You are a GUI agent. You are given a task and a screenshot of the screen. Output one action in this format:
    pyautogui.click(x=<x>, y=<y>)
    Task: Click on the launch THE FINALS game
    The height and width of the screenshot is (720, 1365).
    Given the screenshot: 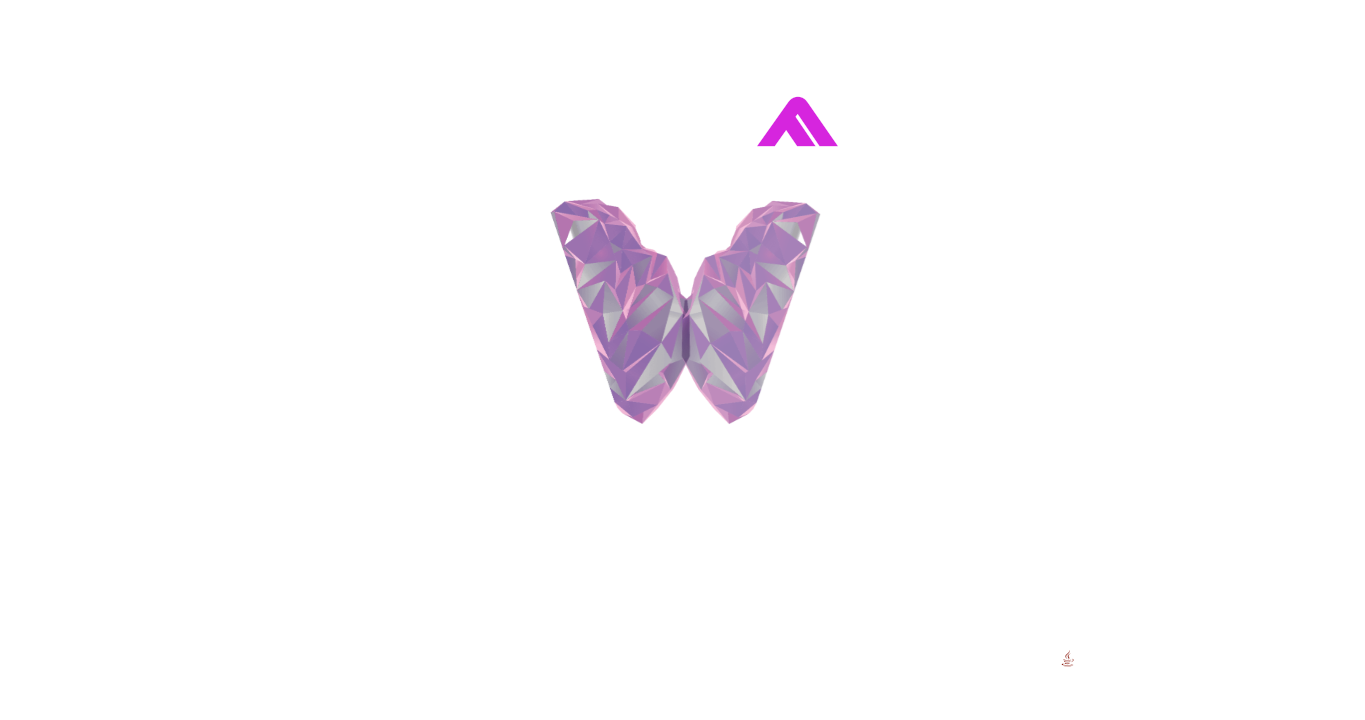 What is the action you would take?
    pyautogui.click(x=797, y=121)
    